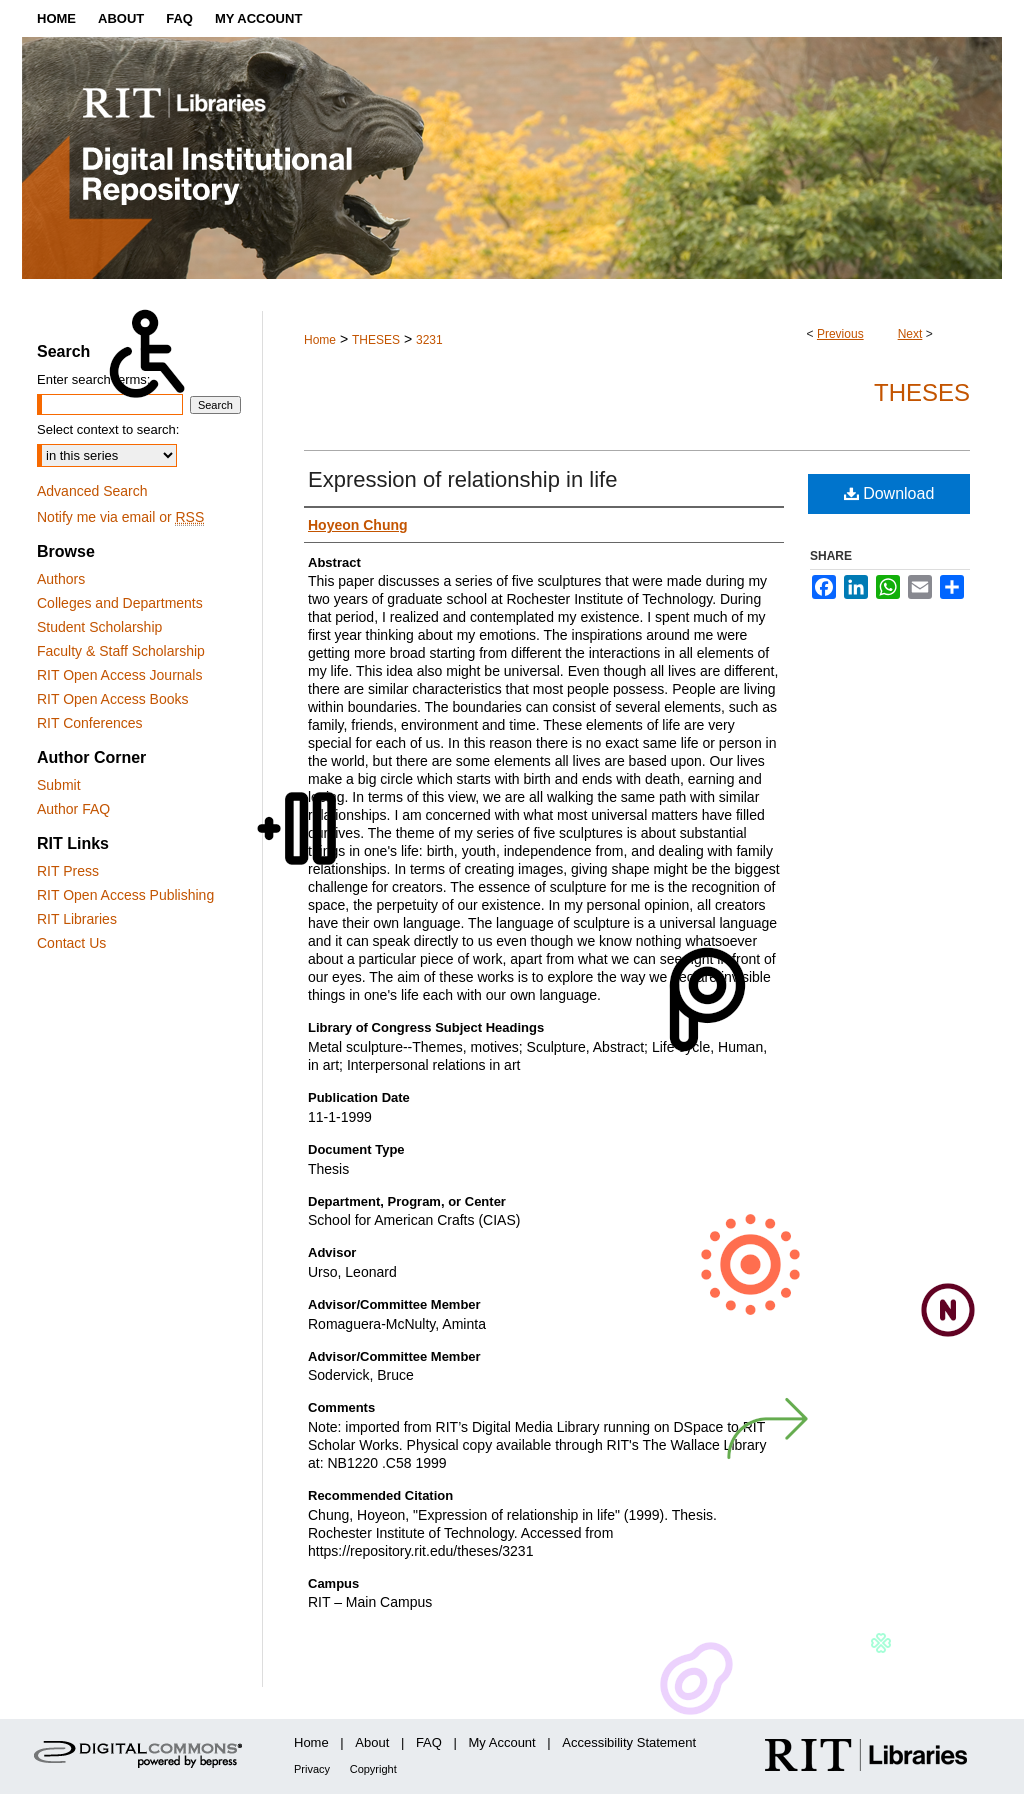  Describe the element at coordinates (149, 353) in the screenshot. I see `accessibility options or settings` at that location.